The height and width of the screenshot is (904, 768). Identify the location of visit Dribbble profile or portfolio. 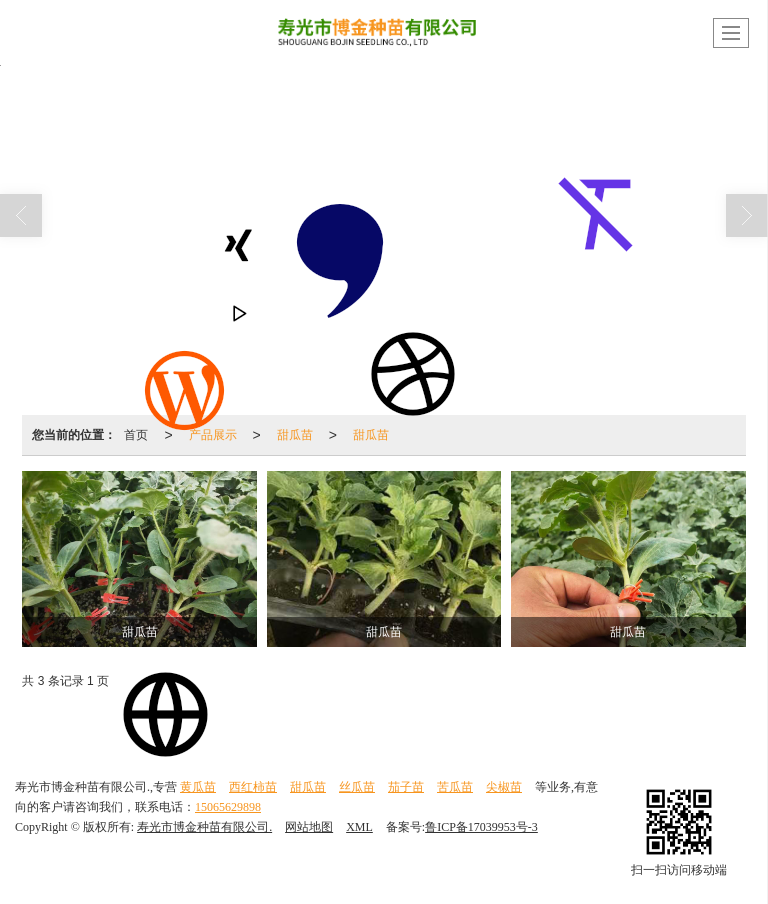
(413, 374).